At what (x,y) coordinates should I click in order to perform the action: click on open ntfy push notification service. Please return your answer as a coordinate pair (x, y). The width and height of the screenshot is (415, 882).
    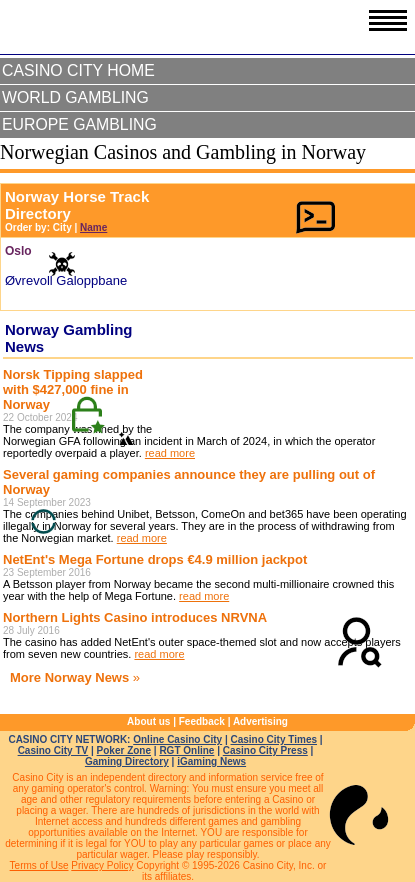
    Looking at the image, I should click on (315, 217).